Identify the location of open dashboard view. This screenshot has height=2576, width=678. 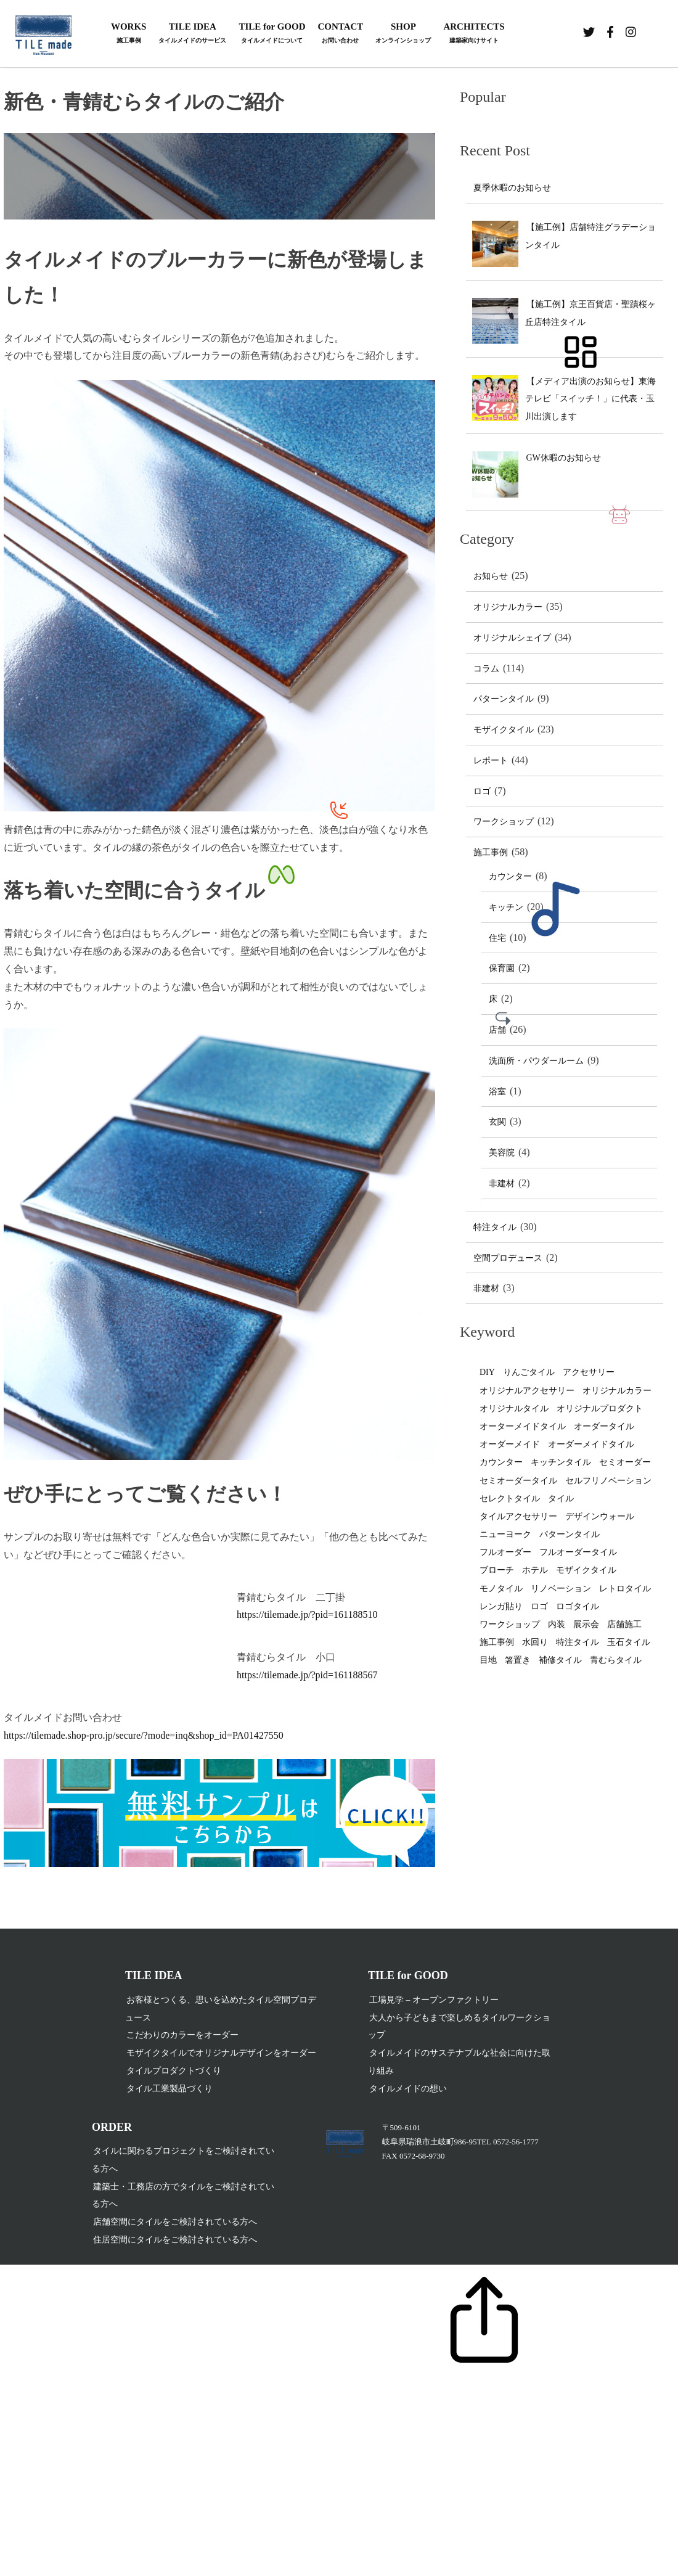
(581, 352).